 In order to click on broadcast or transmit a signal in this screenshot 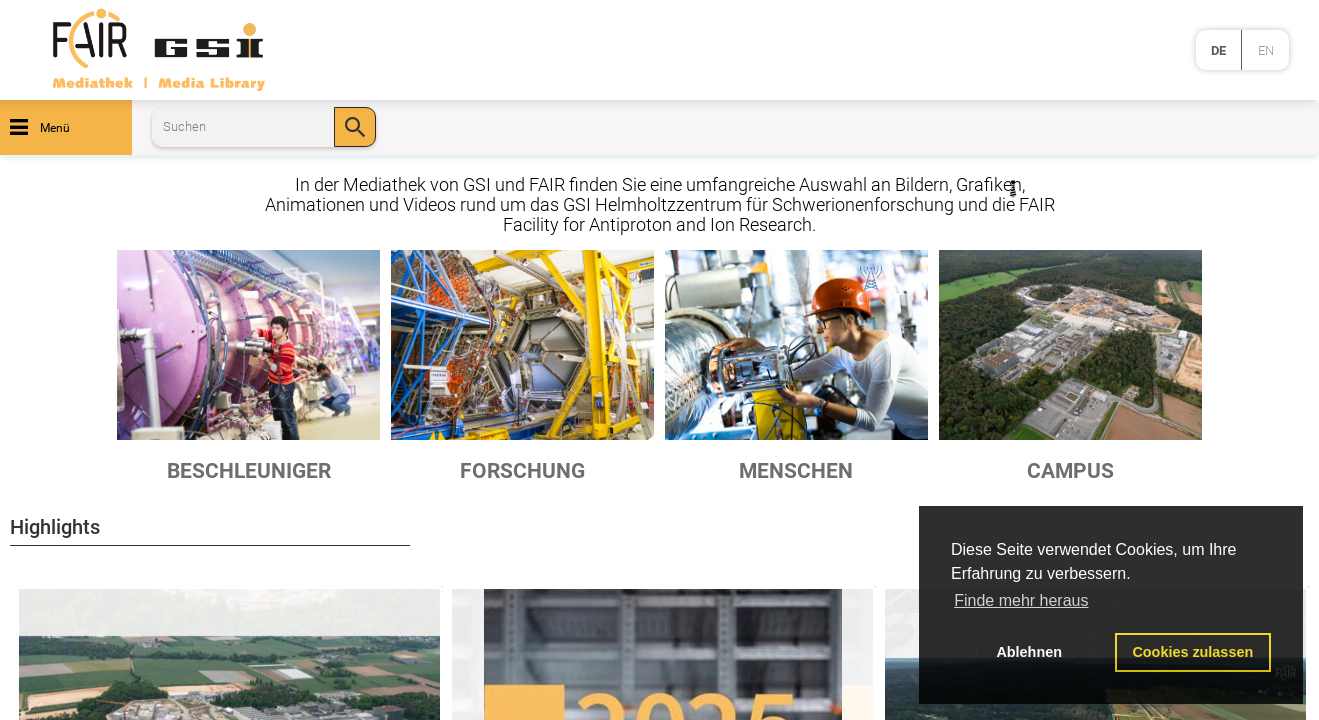, I will do `click(871, 279)`.